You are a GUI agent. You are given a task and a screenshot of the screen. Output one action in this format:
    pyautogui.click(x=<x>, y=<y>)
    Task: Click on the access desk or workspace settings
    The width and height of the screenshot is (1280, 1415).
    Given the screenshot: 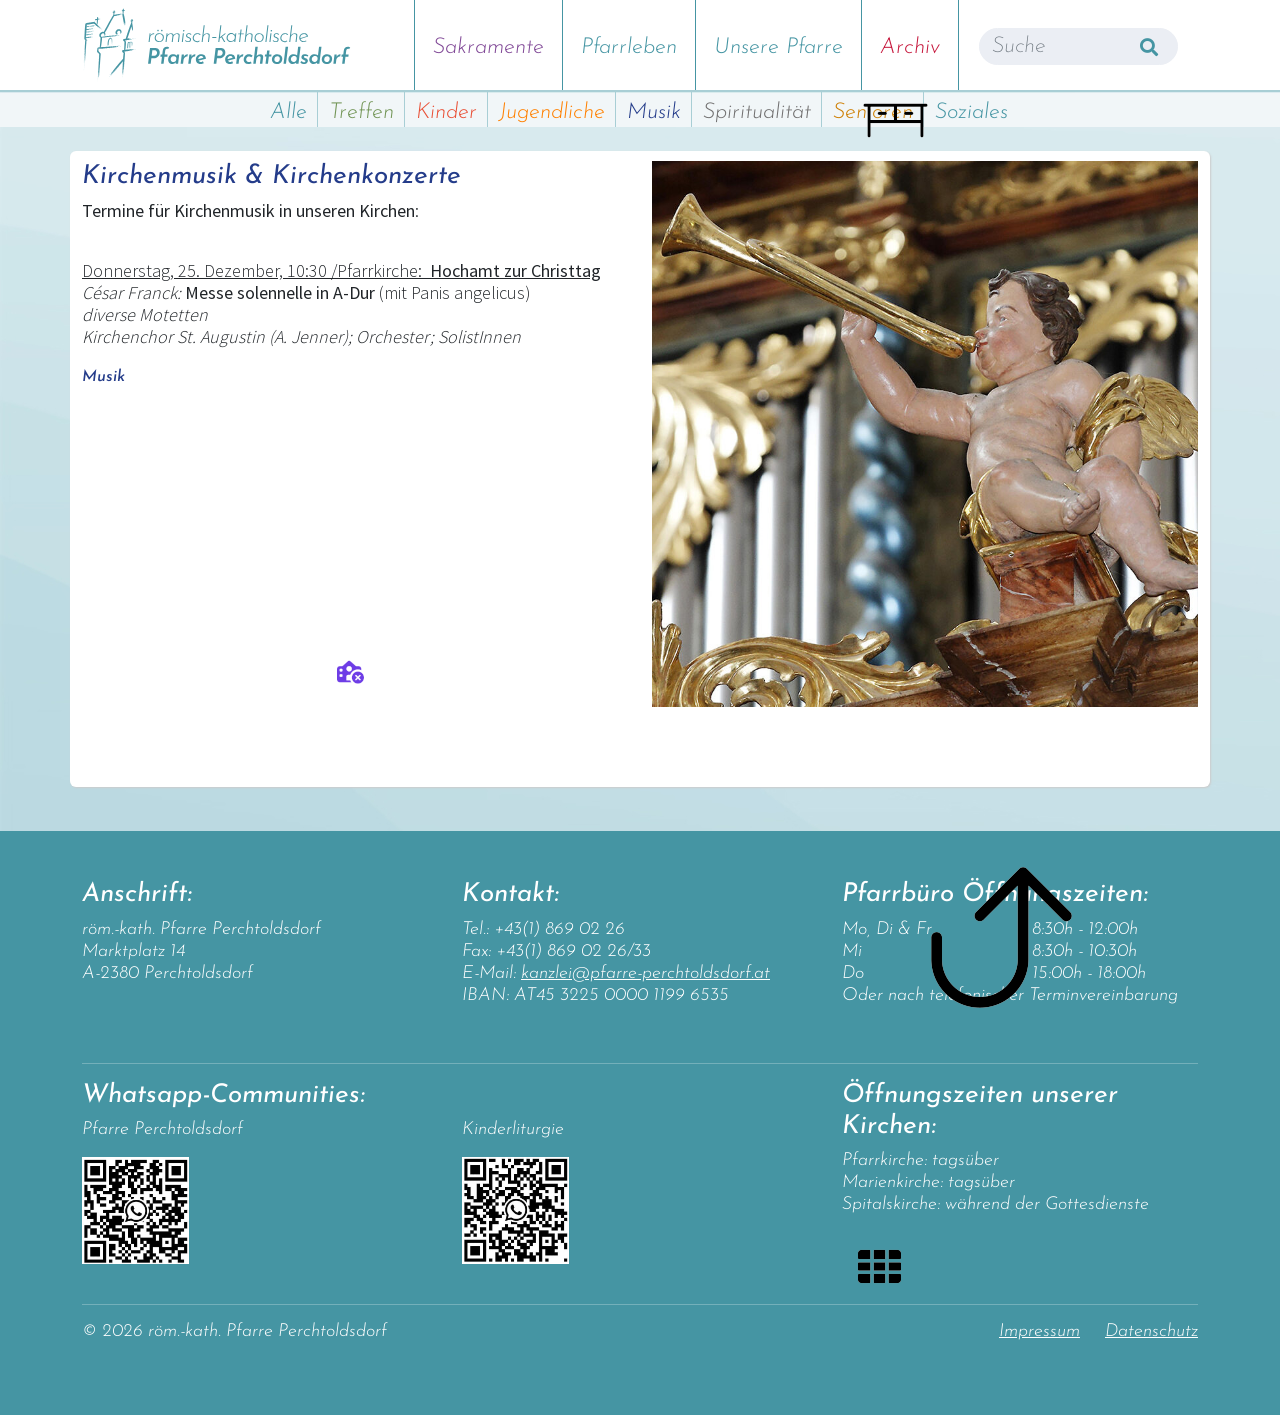 What is the action you would take?
    pyautogui.click(x=895, y=119)
    